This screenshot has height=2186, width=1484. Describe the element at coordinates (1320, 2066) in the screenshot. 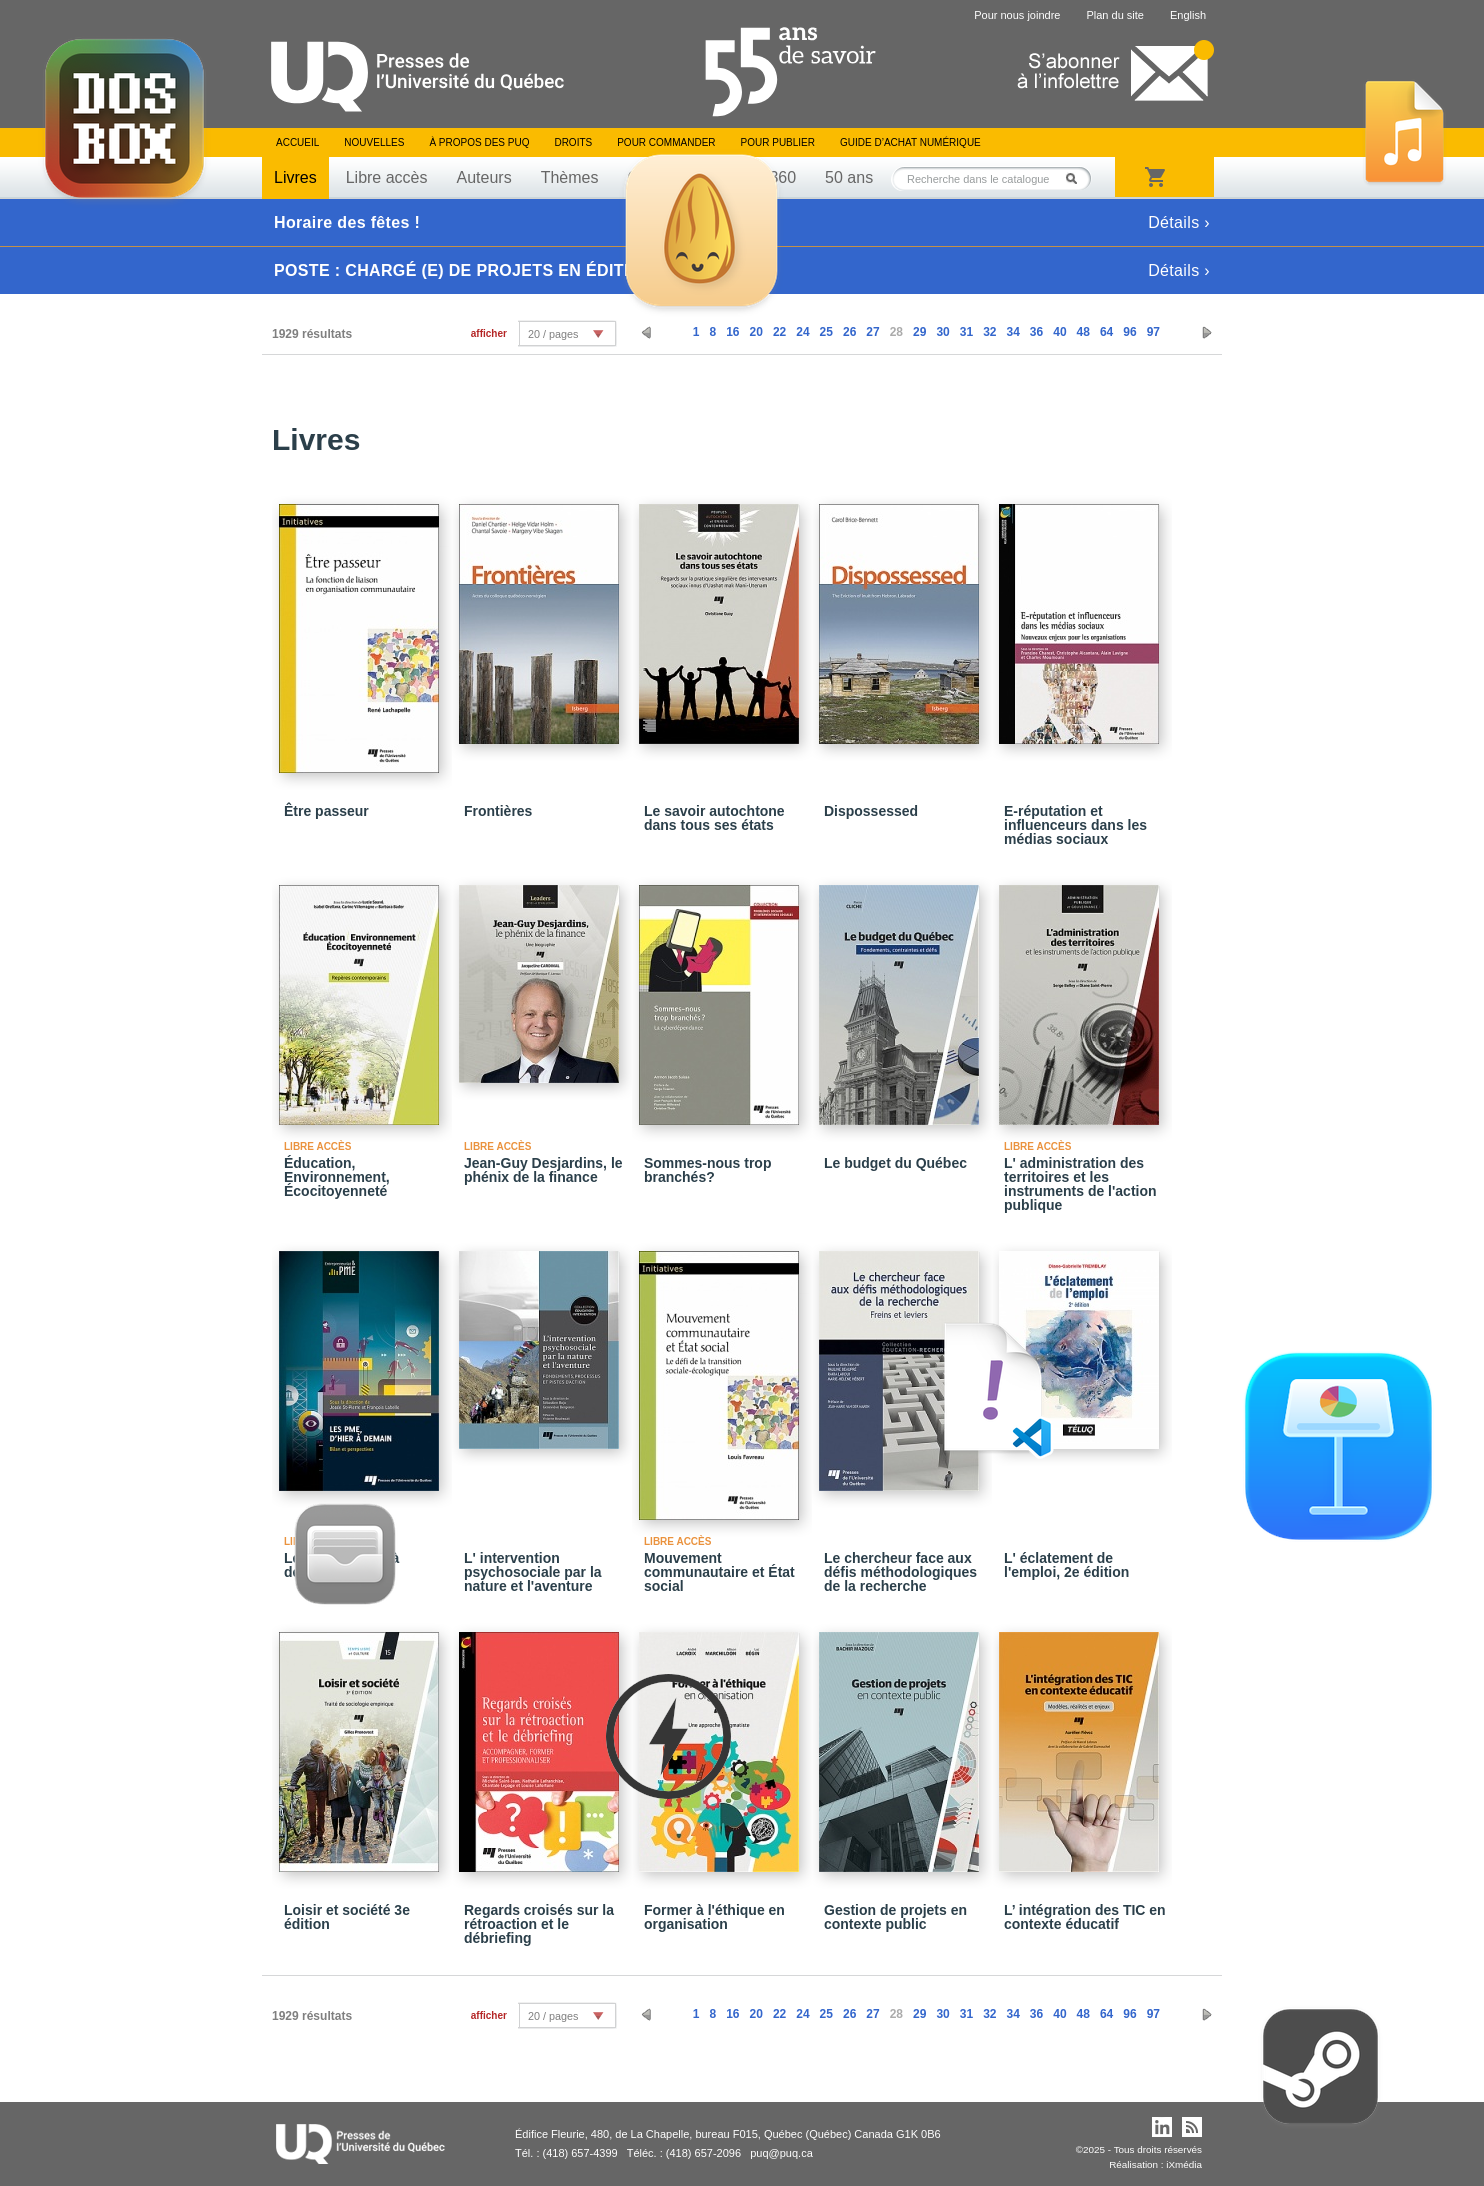

I see `open steamos application` at that location.